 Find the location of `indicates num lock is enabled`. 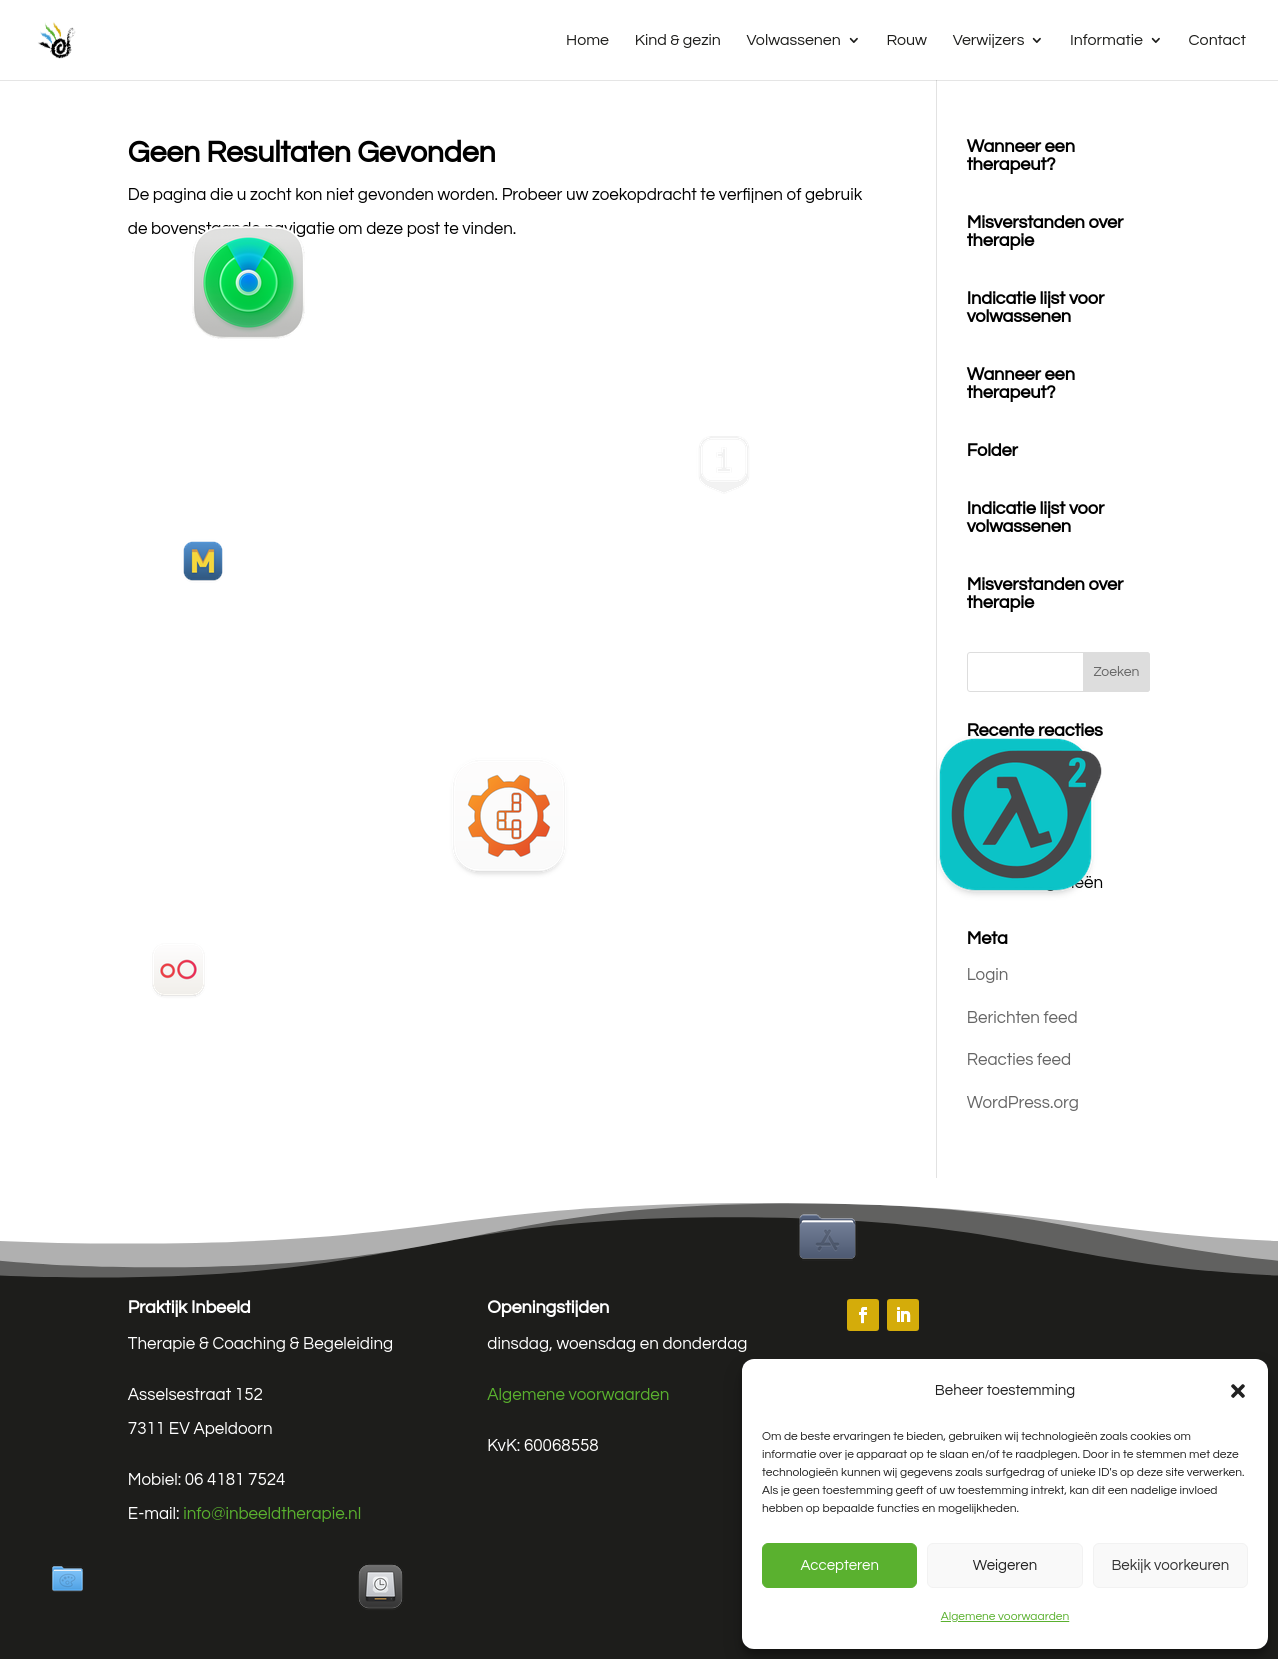

indicates num lock is enabled is located at coordinates (724, 465).